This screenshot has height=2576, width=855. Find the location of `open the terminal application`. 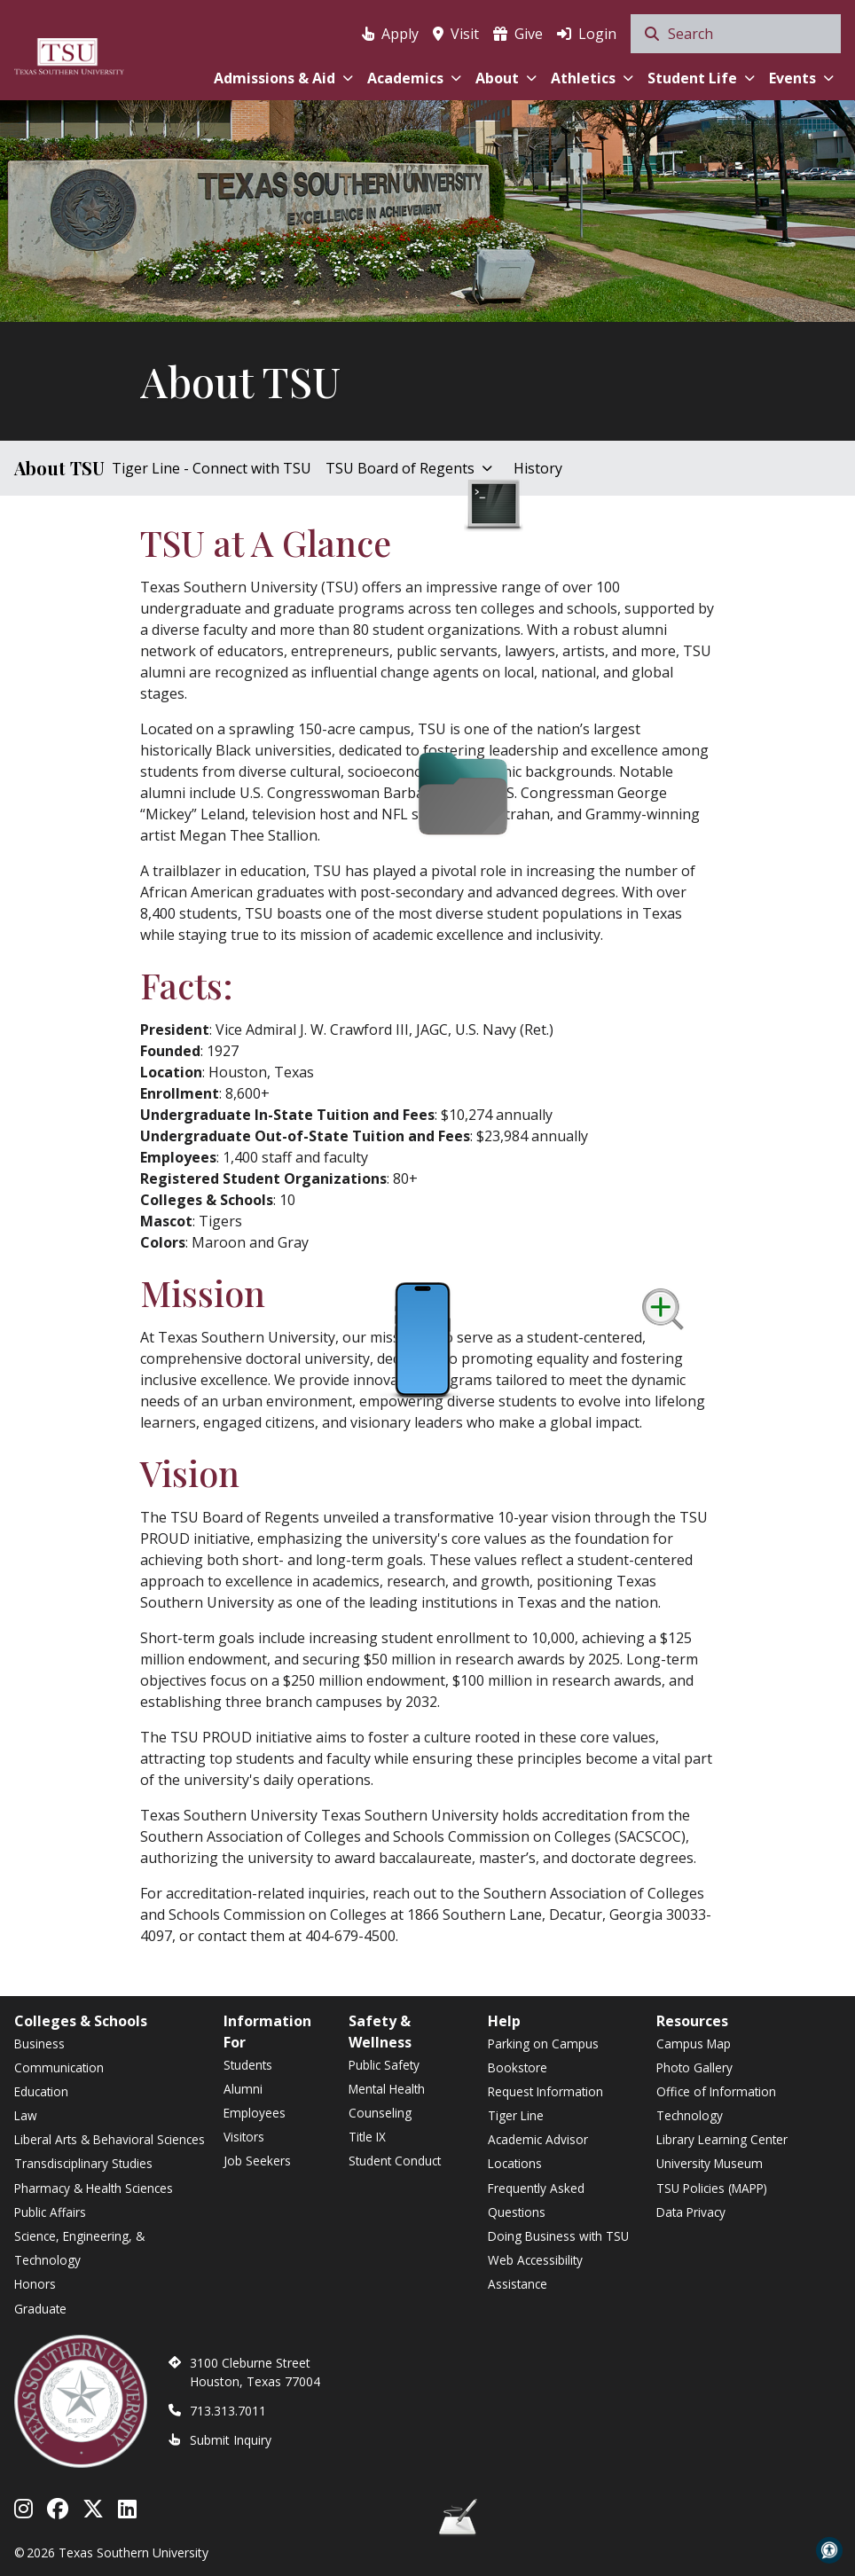

open the terminal application is located at coordinates (493, 502).